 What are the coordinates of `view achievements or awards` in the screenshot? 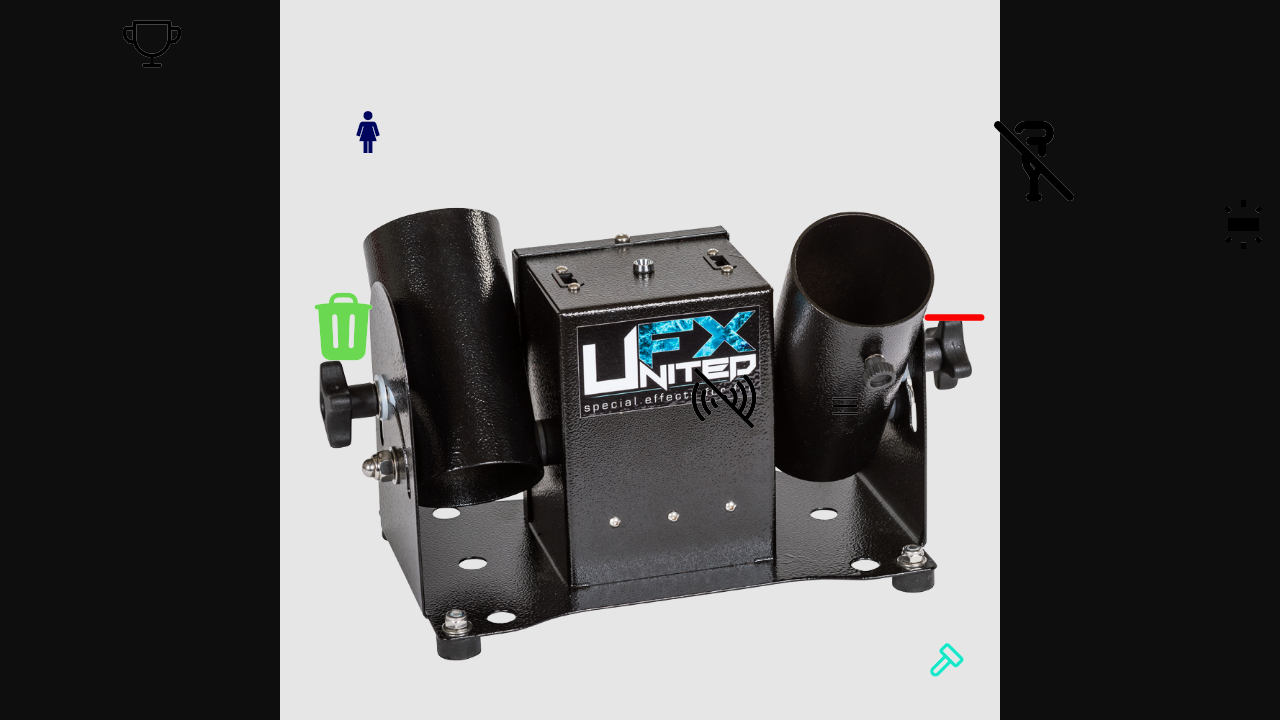 It's located at (152, 42).